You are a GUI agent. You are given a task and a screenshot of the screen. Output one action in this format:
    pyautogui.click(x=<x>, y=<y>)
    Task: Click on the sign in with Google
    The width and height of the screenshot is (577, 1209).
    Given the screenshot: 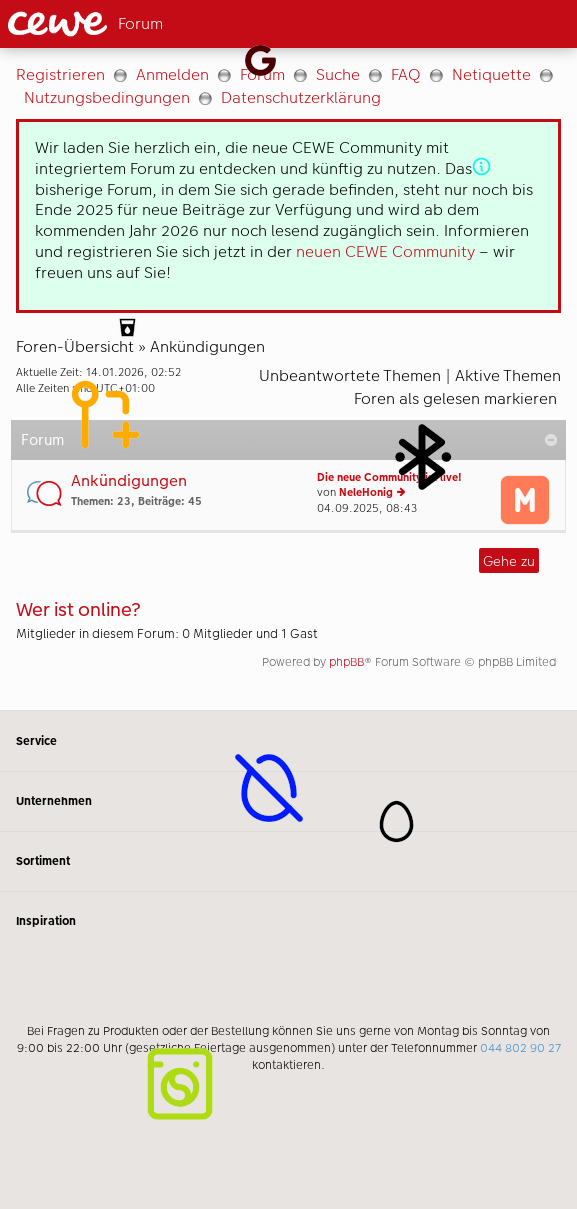 What is the action you would take?
    pyautogui.click(x=260, y=60)
    